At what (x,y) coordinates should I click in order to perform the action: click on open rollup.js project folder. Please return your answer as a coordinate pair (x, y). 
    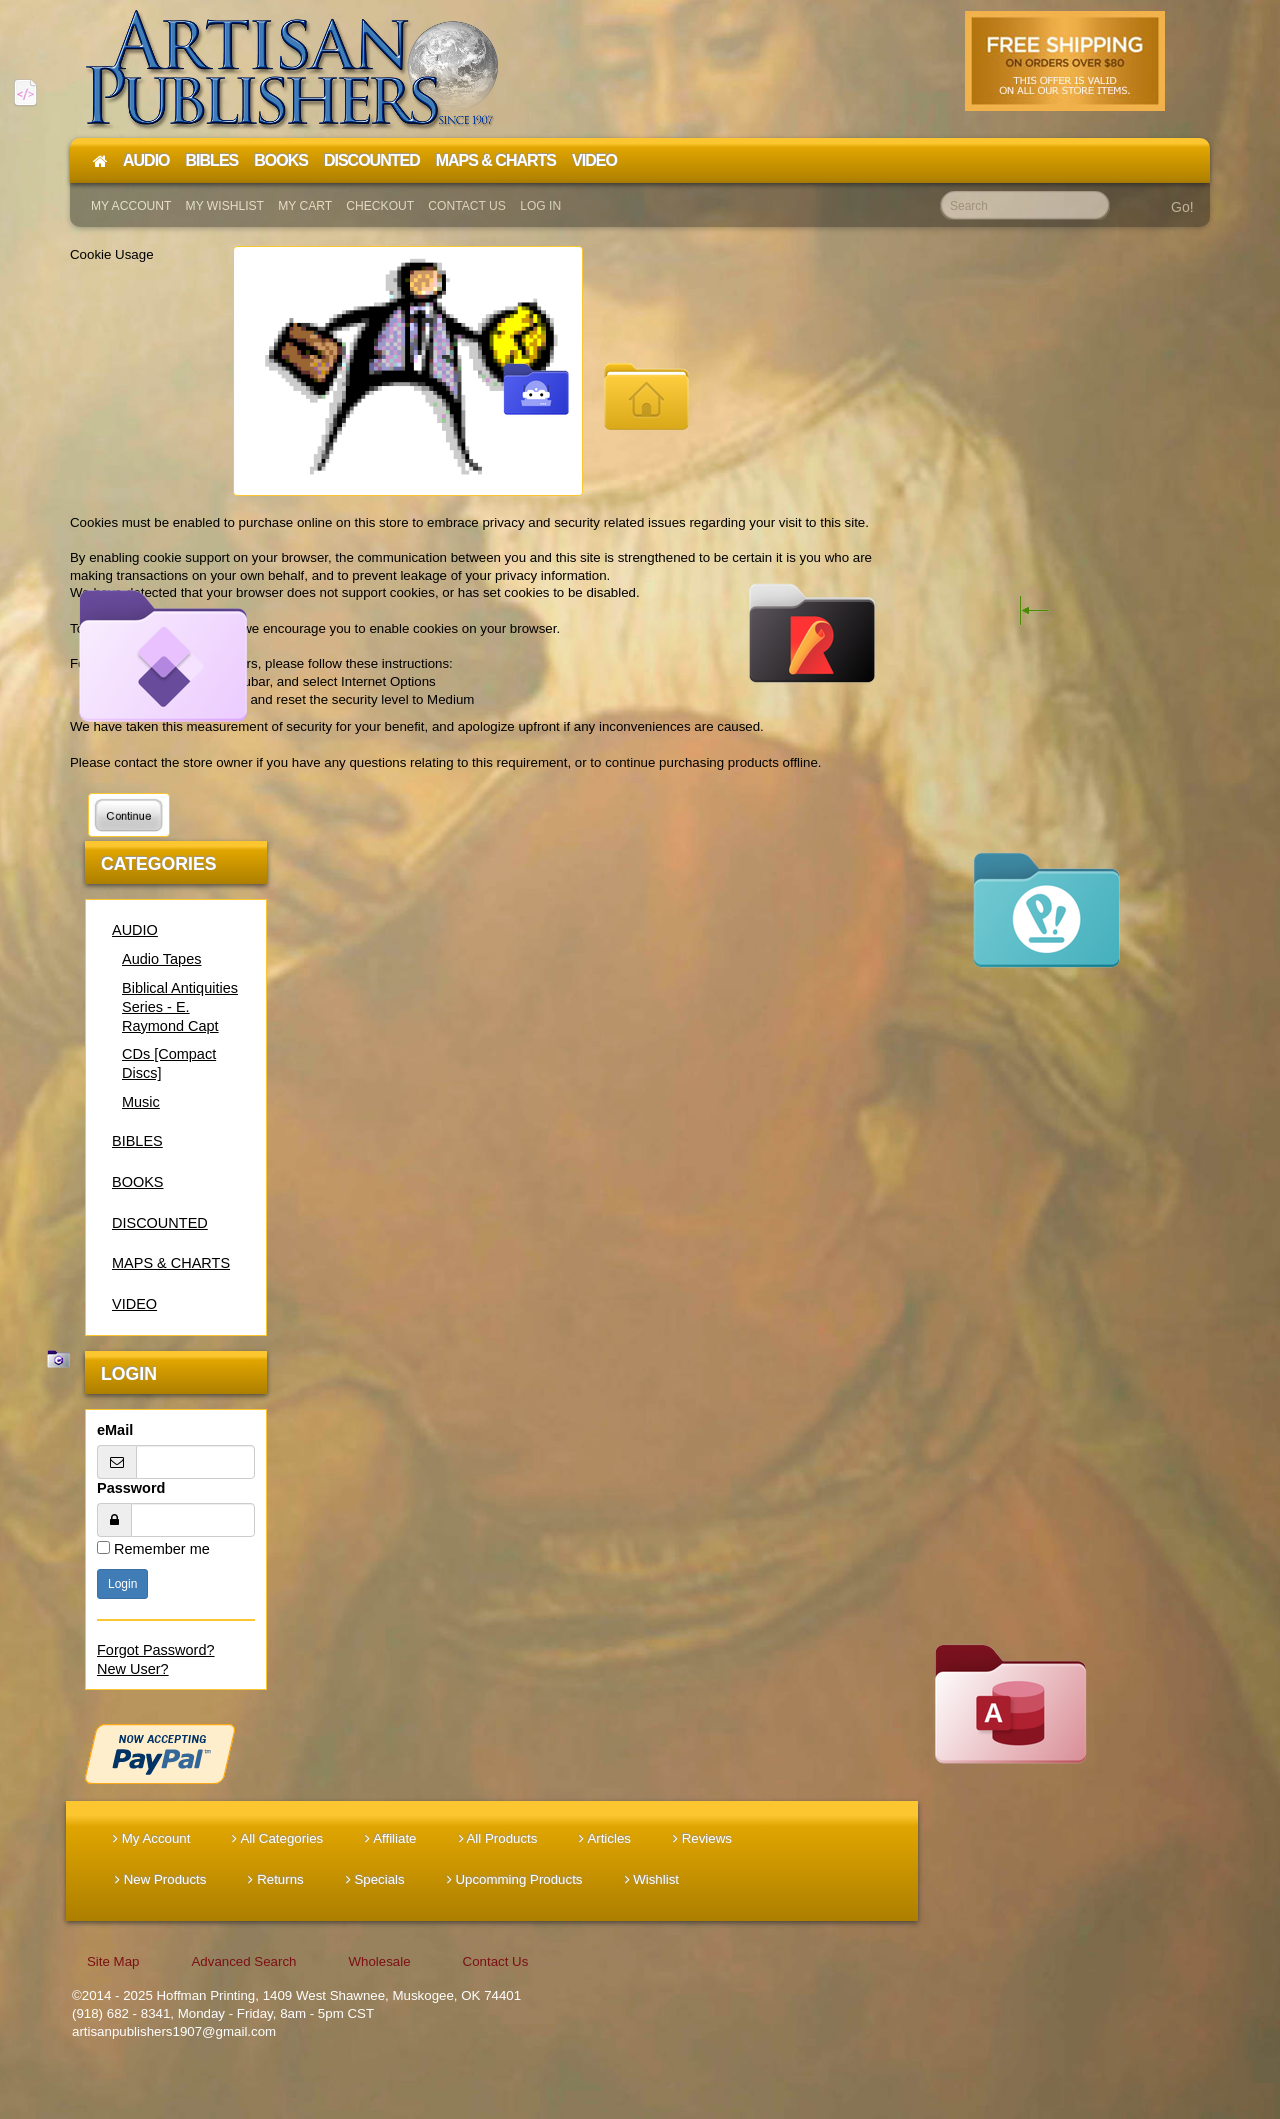
    Looking at the image, I should click on (811, 636).